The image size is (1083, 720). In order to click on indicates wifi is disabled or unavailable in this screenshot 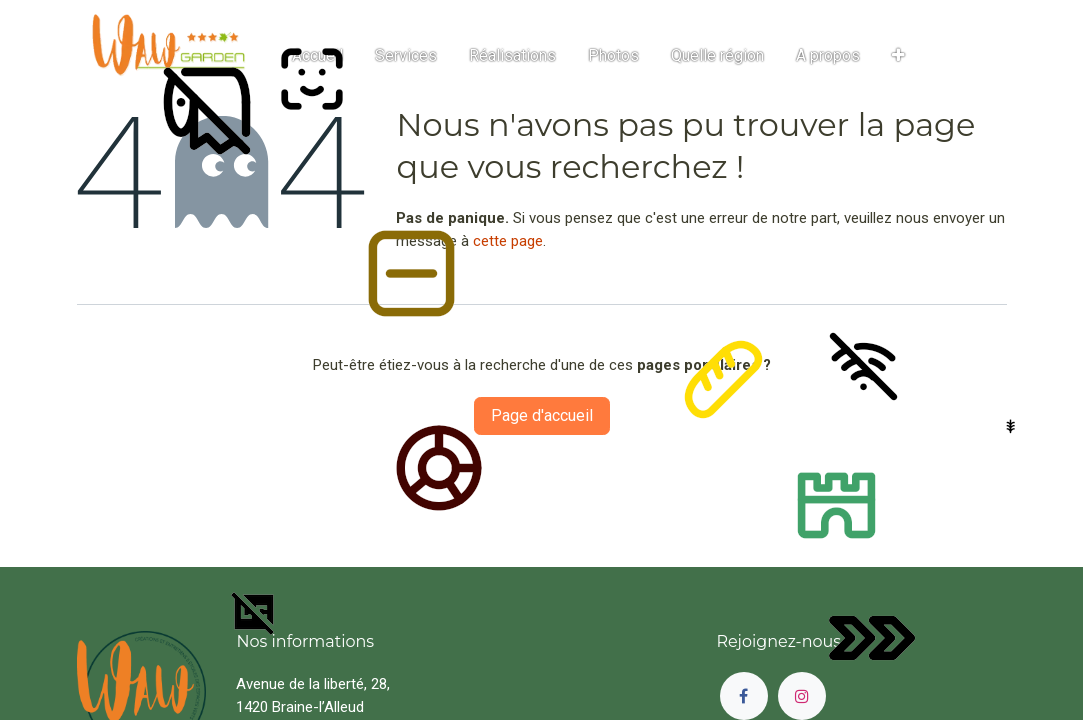, I will do `click(863, 366)`.